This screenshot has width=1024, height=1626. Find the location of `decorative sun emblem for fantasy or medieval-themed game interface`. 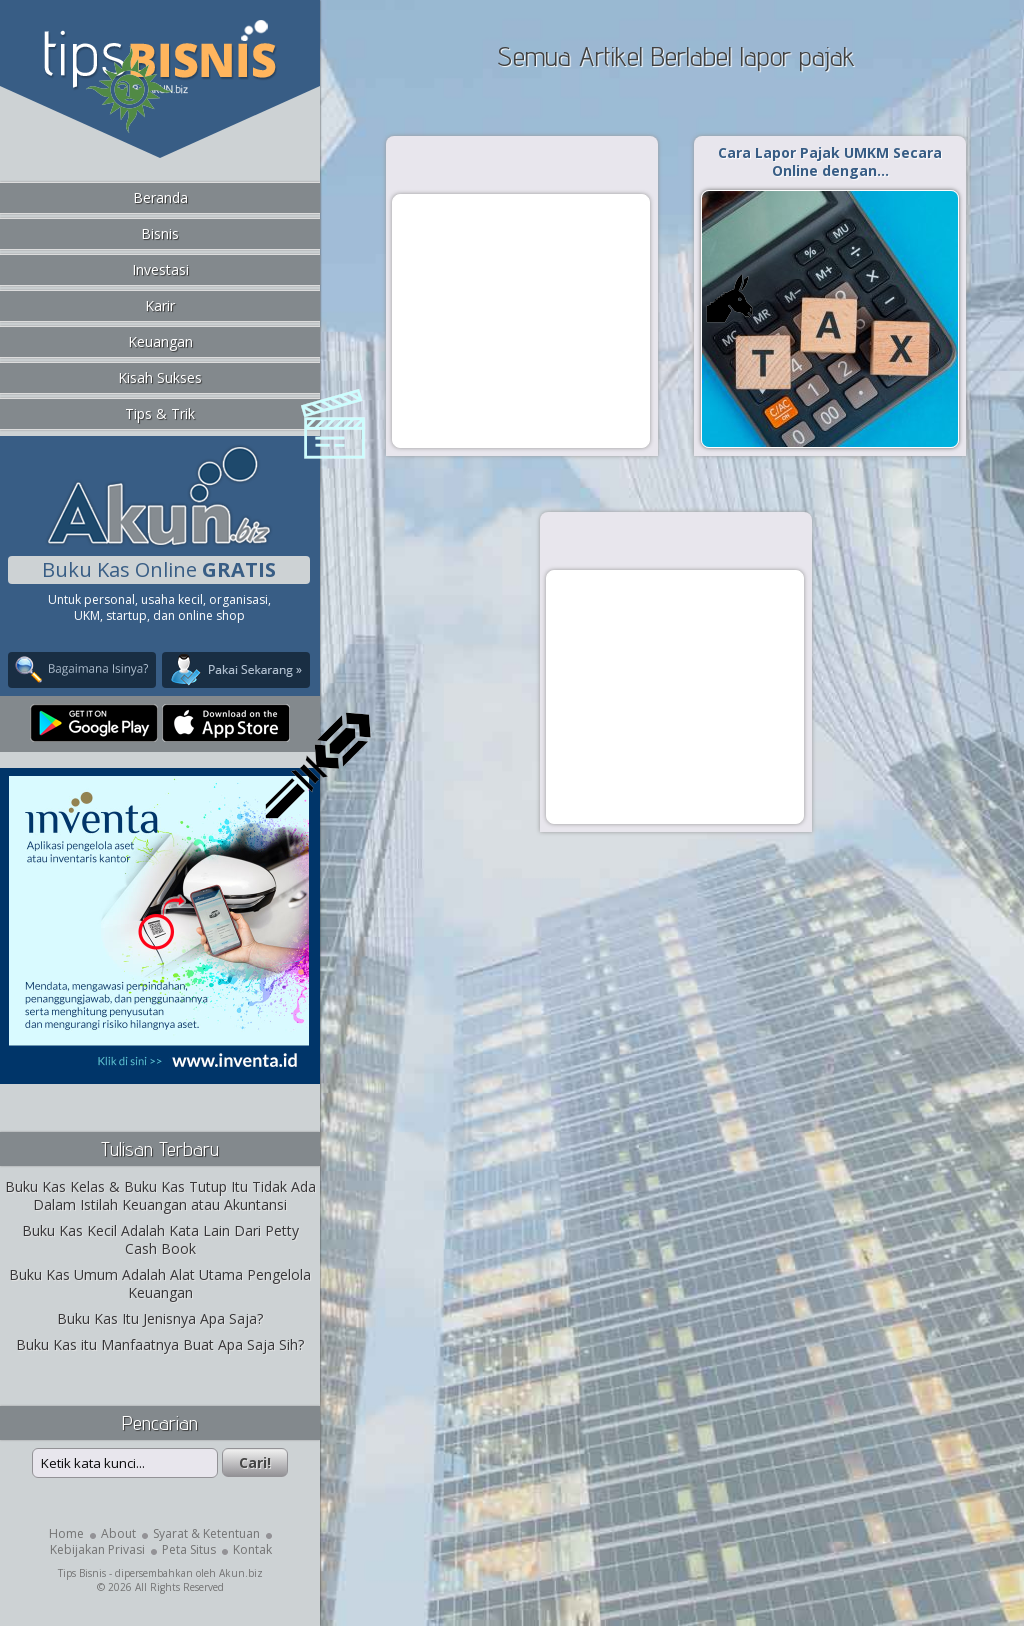

decorative sun emblem for fantasy or medieval-themed game interface is located at coordinates (129, 89).